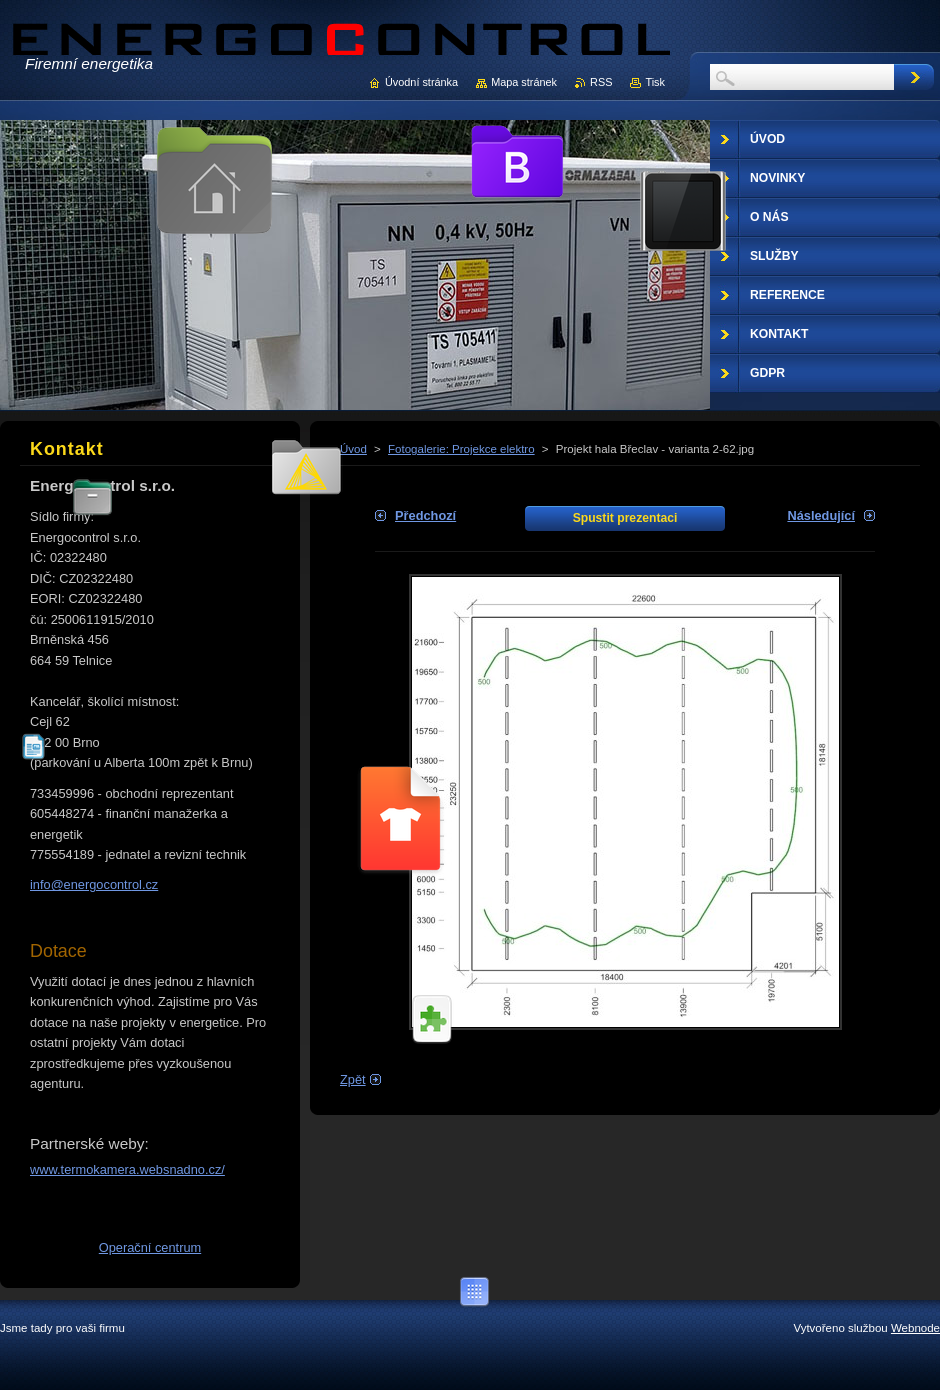 This screenshot has width=940, height=1390. Describe the element at coordinates (214, 180) in the screenshot. I see `access your home folder` at that location.